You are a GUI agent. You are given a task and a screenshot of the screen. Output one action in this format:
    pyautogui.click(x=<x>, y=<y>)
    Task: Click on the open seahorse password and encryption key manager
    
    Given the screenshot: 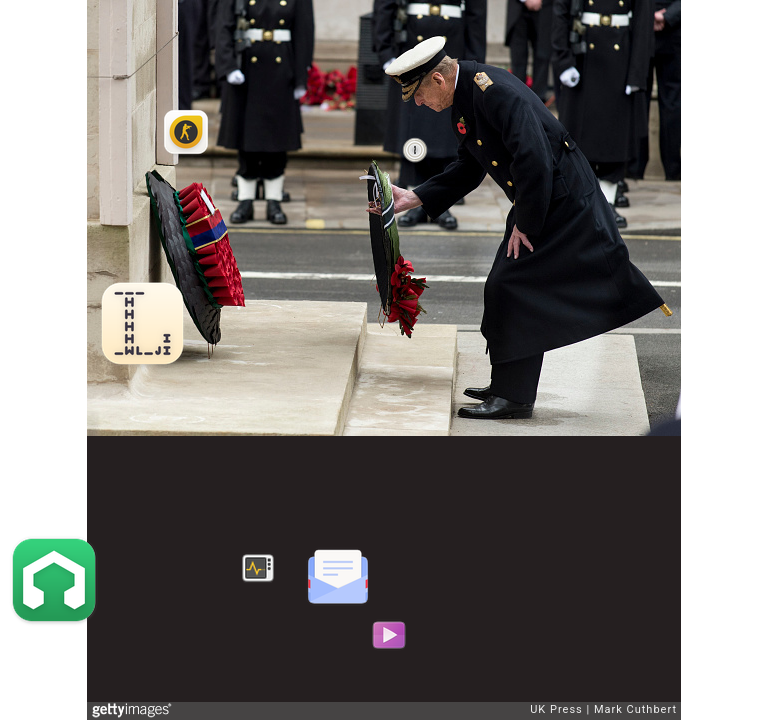 What is the action you would take?
    pyautogui.click(x=415, y=150)
    